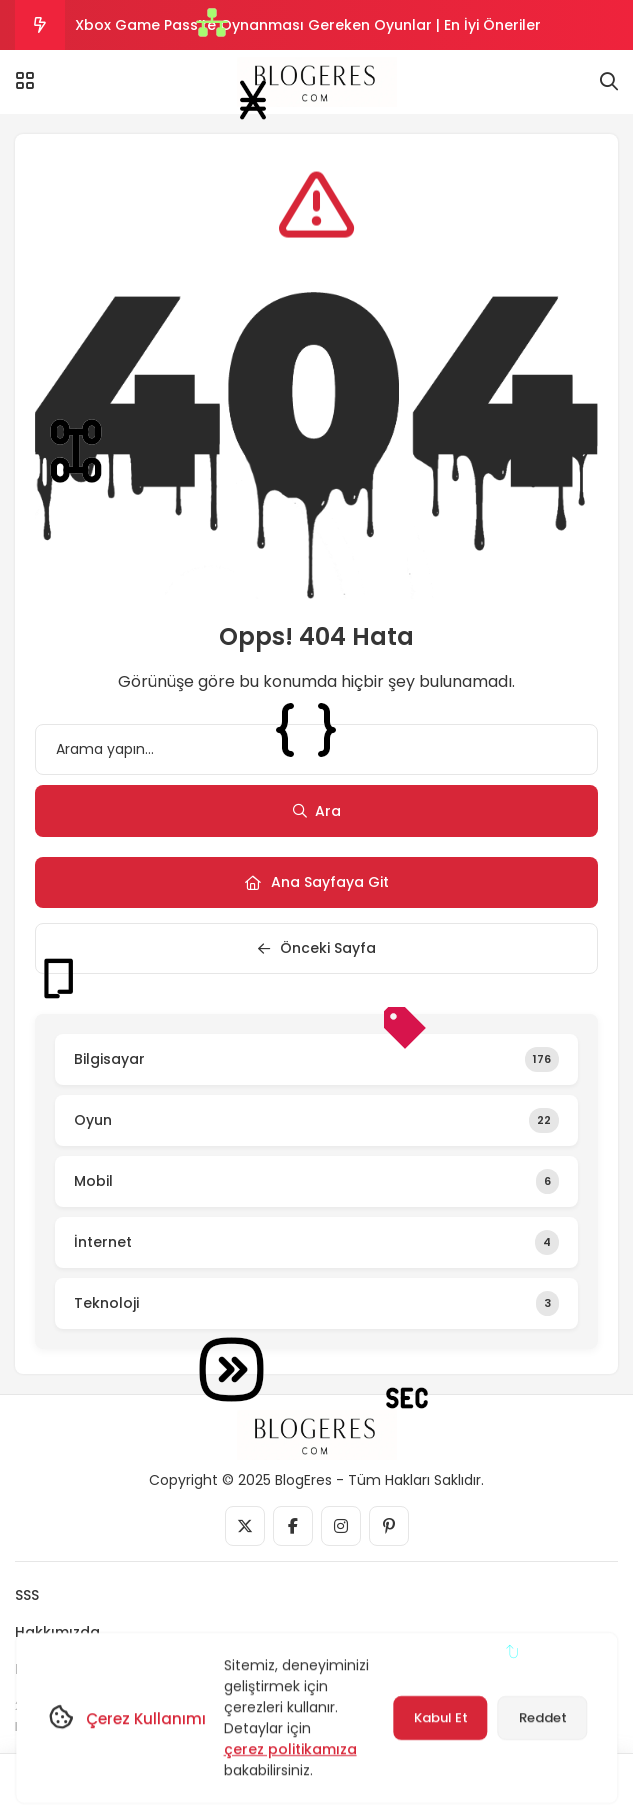 The width and height of the screenshot is (633, 1818). What do you see at coordinates (57, 978) in the screenshot?
I see `pagekit CMS brand logo` at bounding box center [57, 978].